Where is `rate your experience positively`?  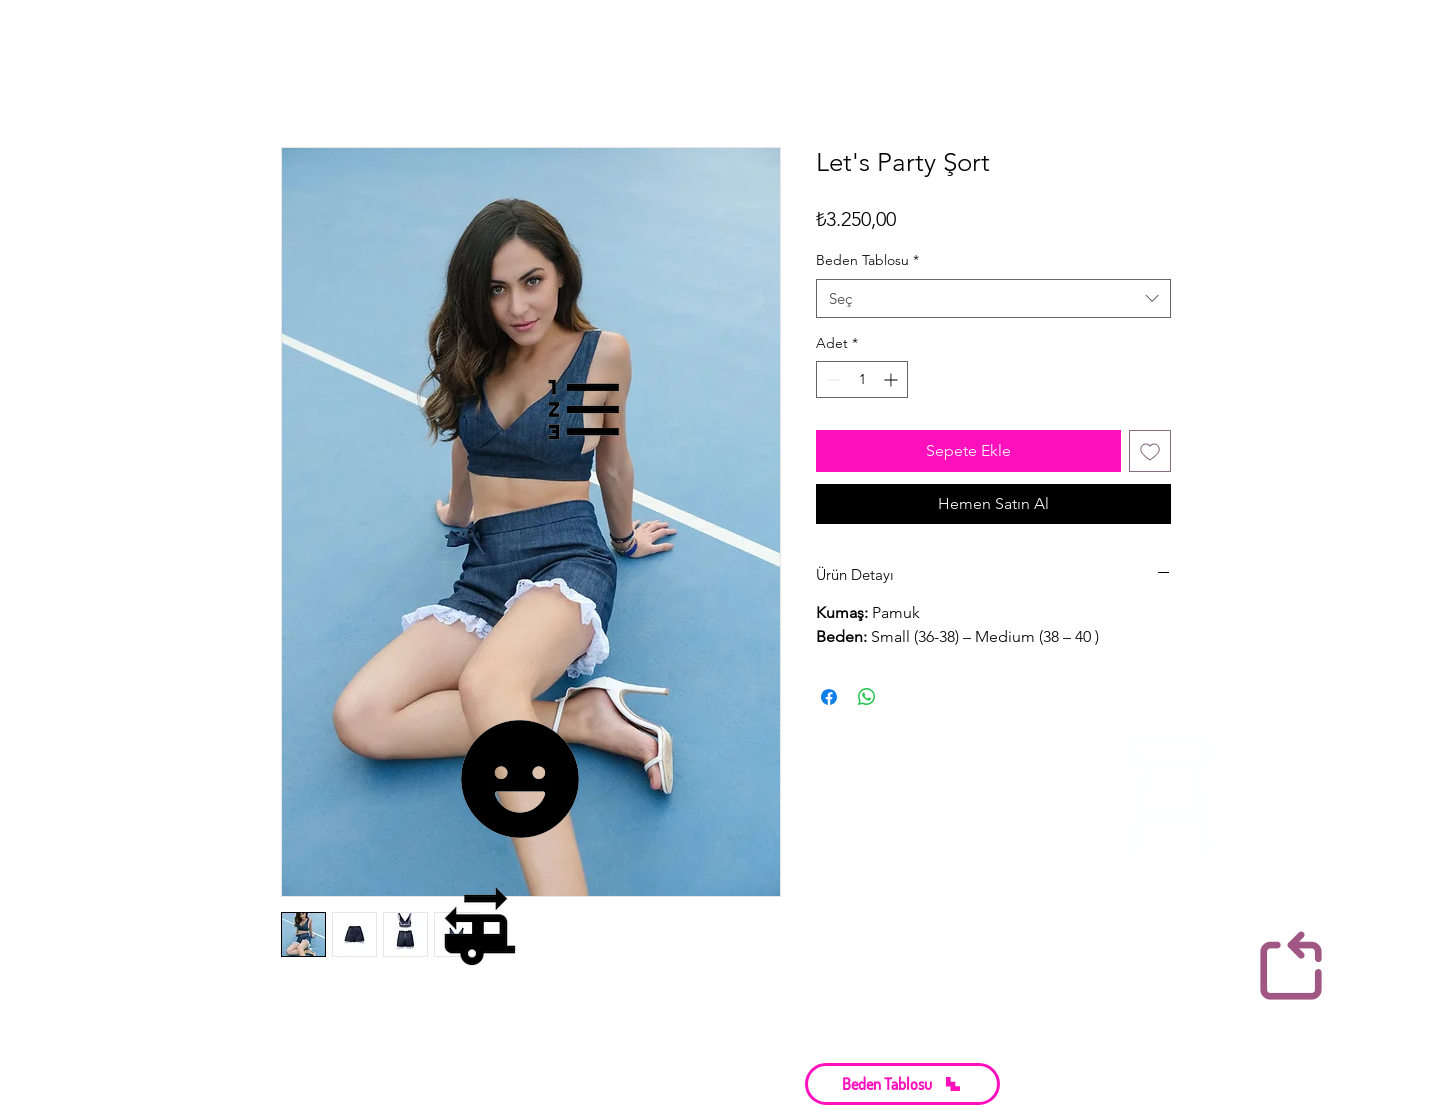 rate your experience positively is located at coordinates (520, 779).